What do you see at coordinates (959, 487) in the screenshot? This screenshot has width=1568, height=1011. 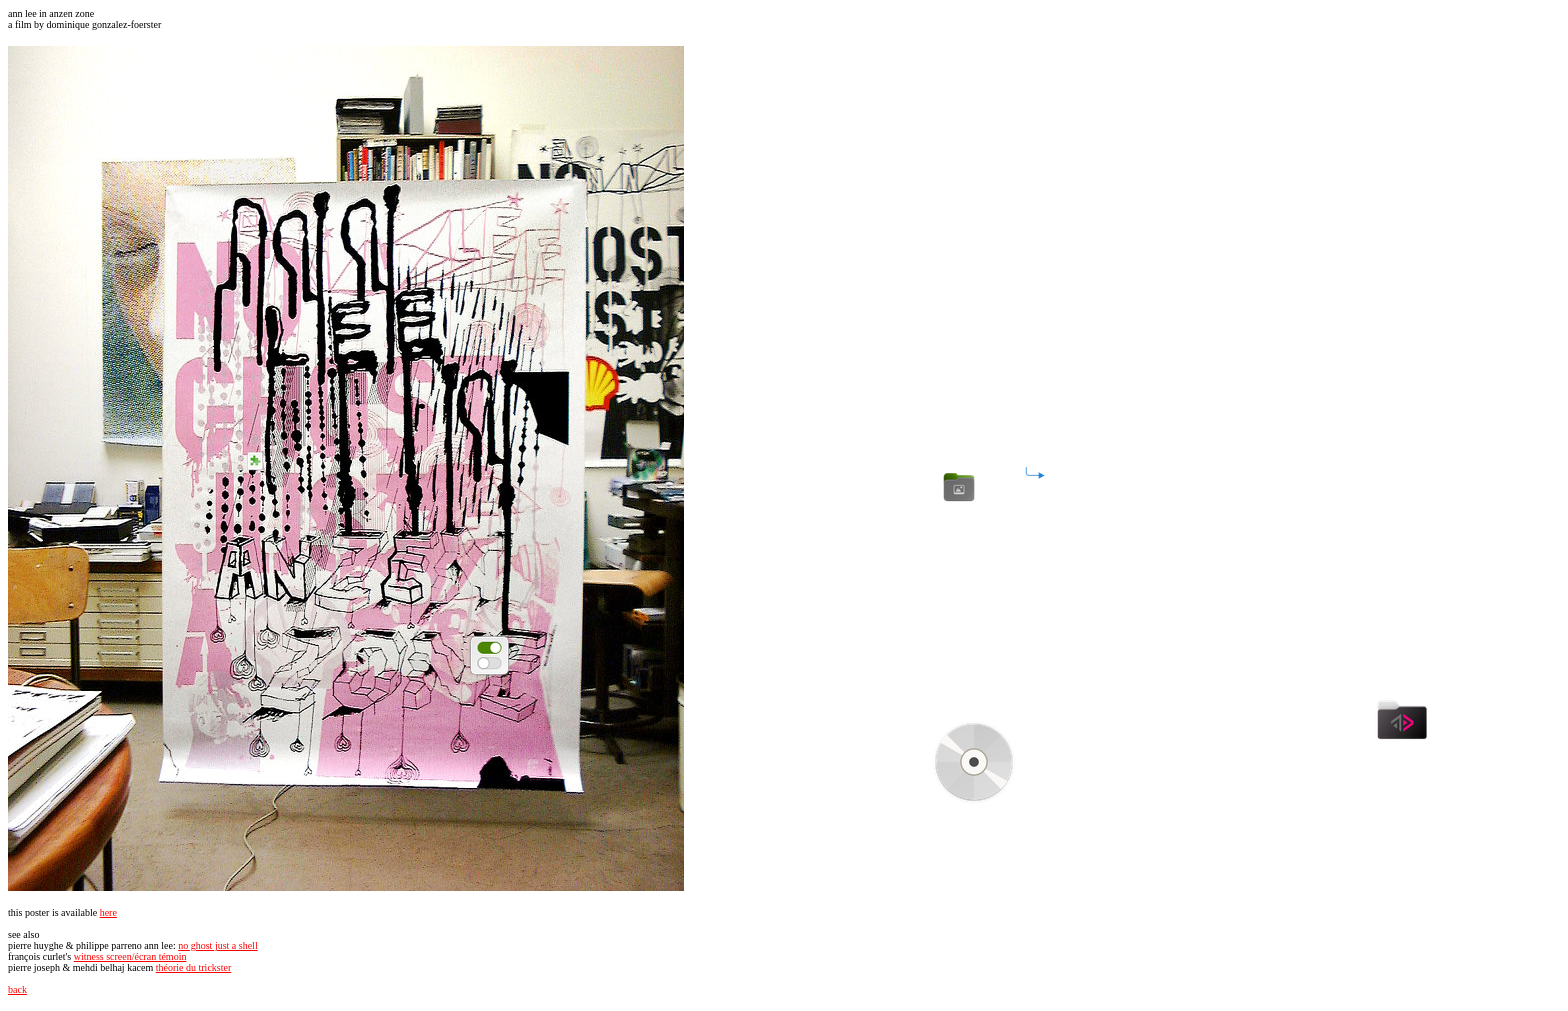 I see `open your pictures folder` at bounding box center [959, 487].